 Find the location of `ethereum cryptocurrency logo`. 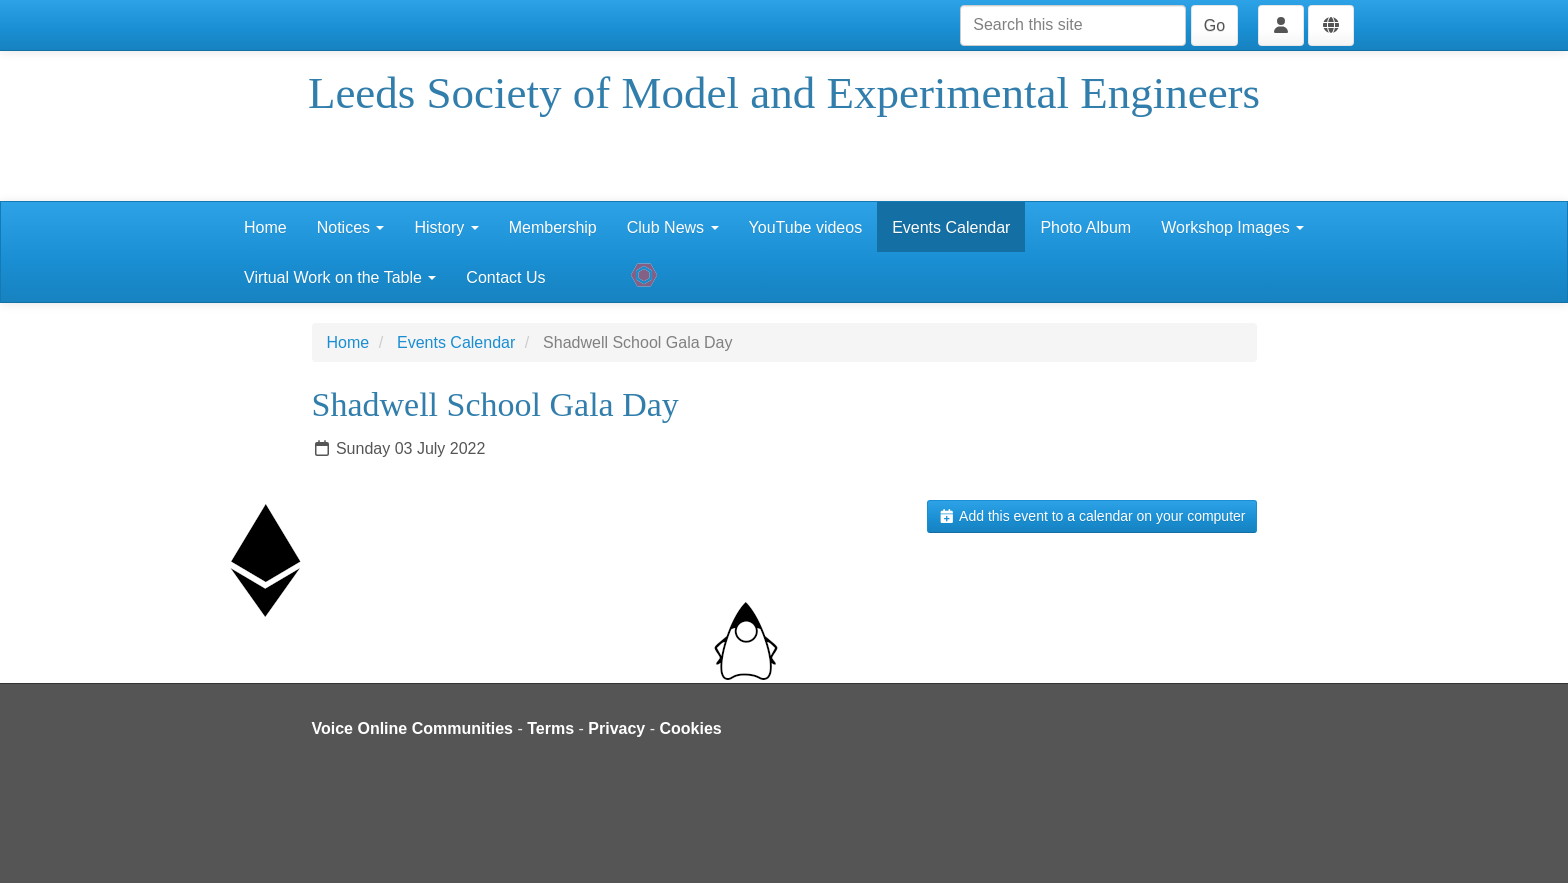

ethereum cryptocurrency logo is located at coordinates (265, 560).